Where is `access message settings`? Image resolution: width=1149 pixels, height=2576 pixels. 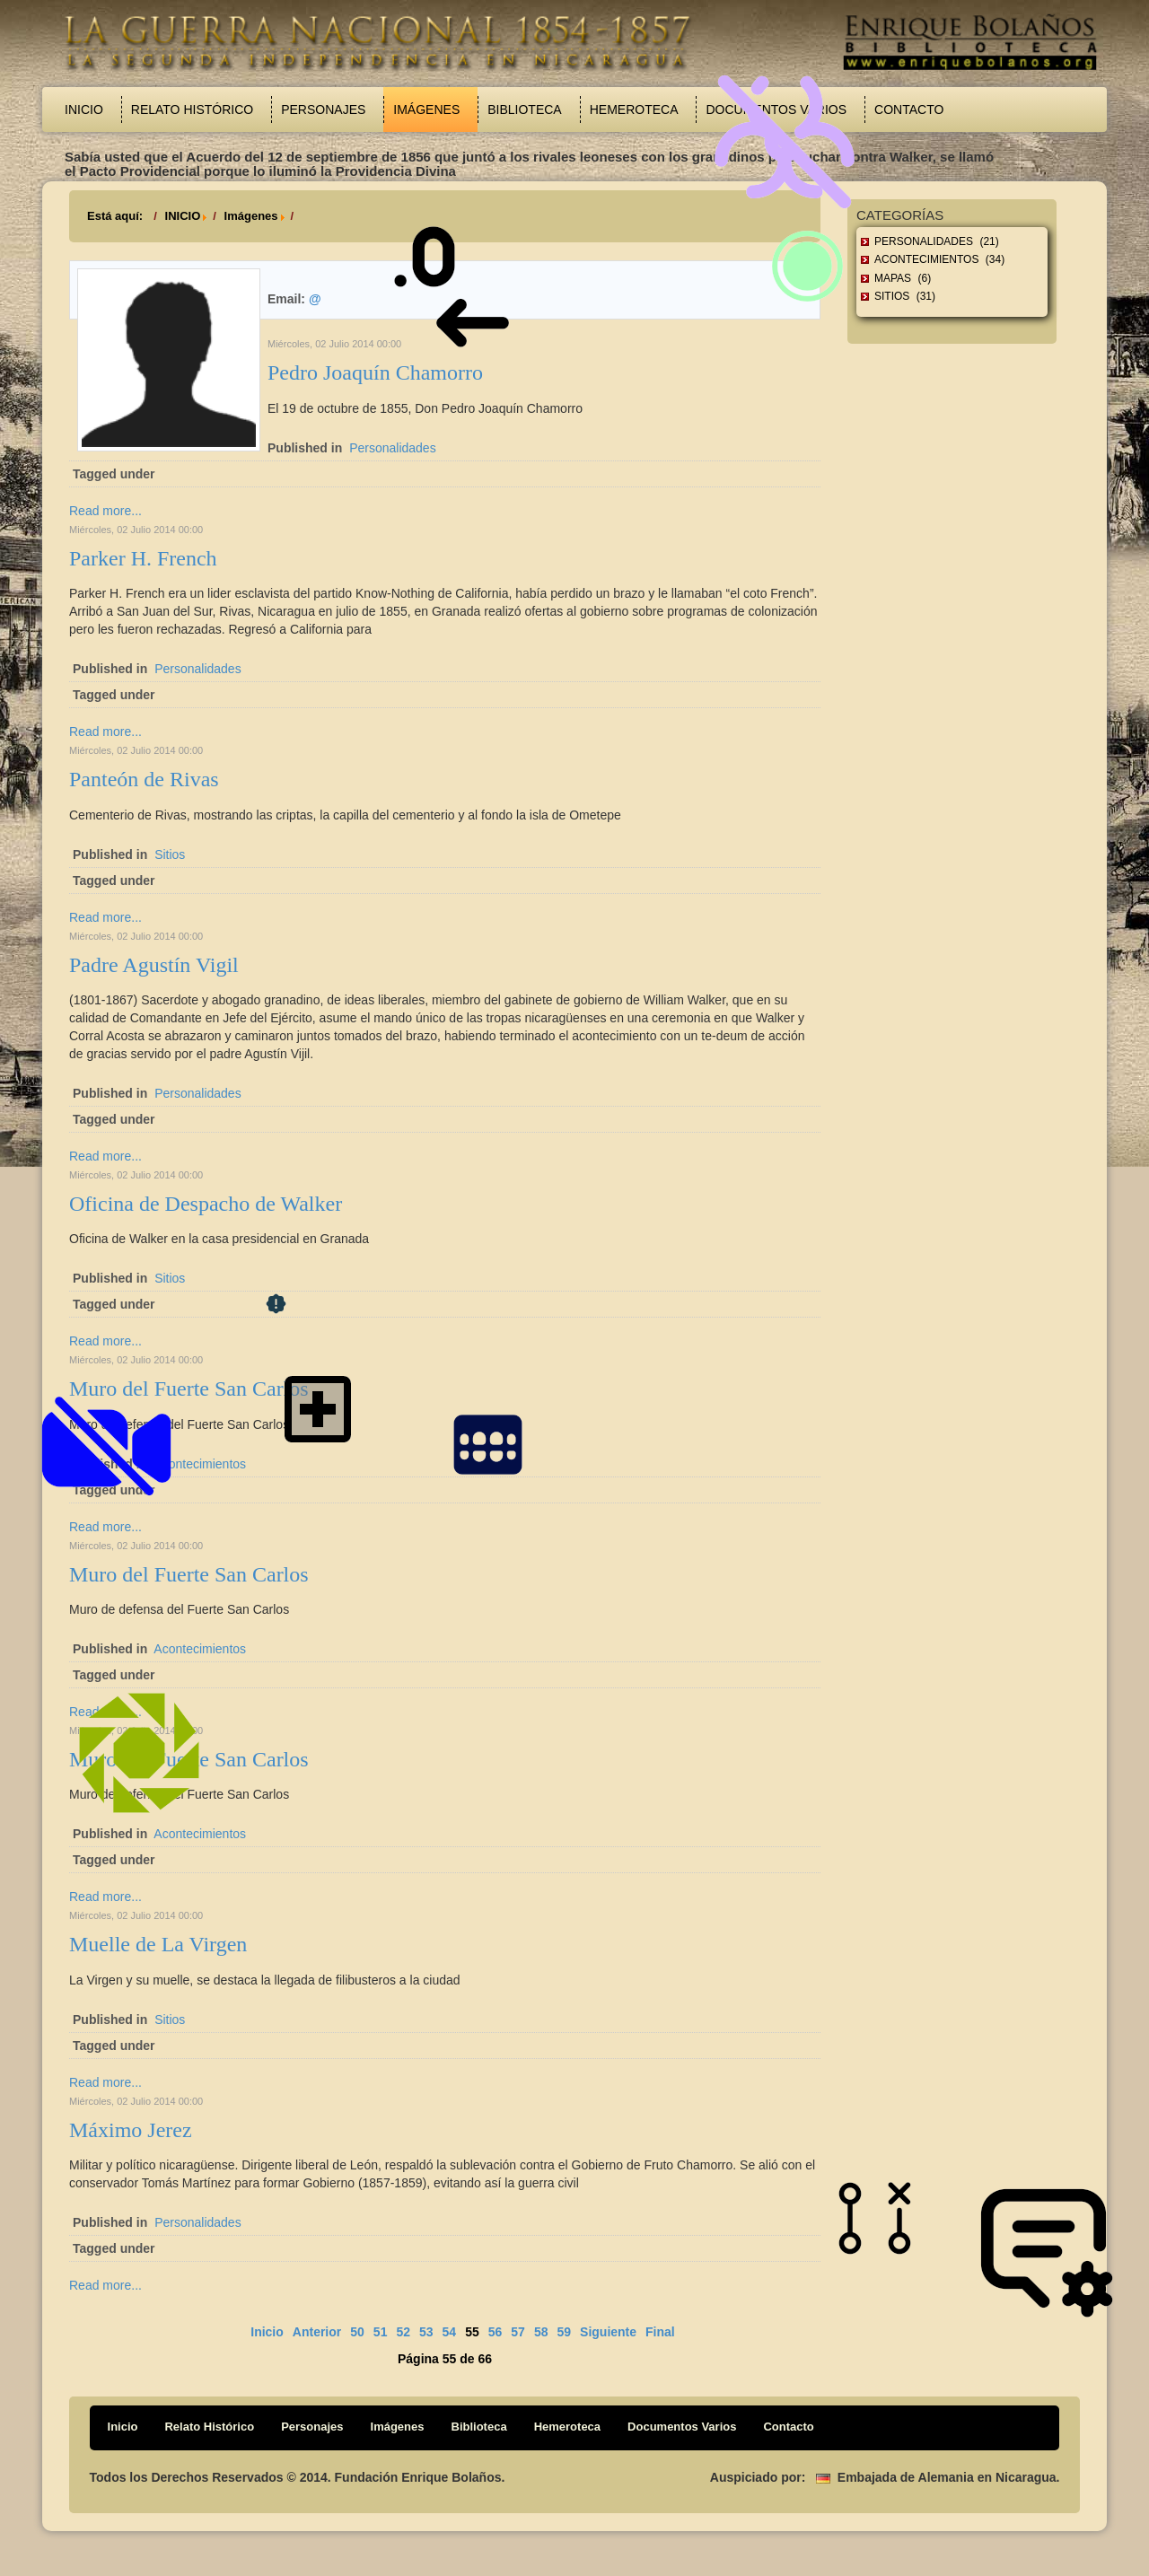
access message settings is located at coordinates (1043, 2245).